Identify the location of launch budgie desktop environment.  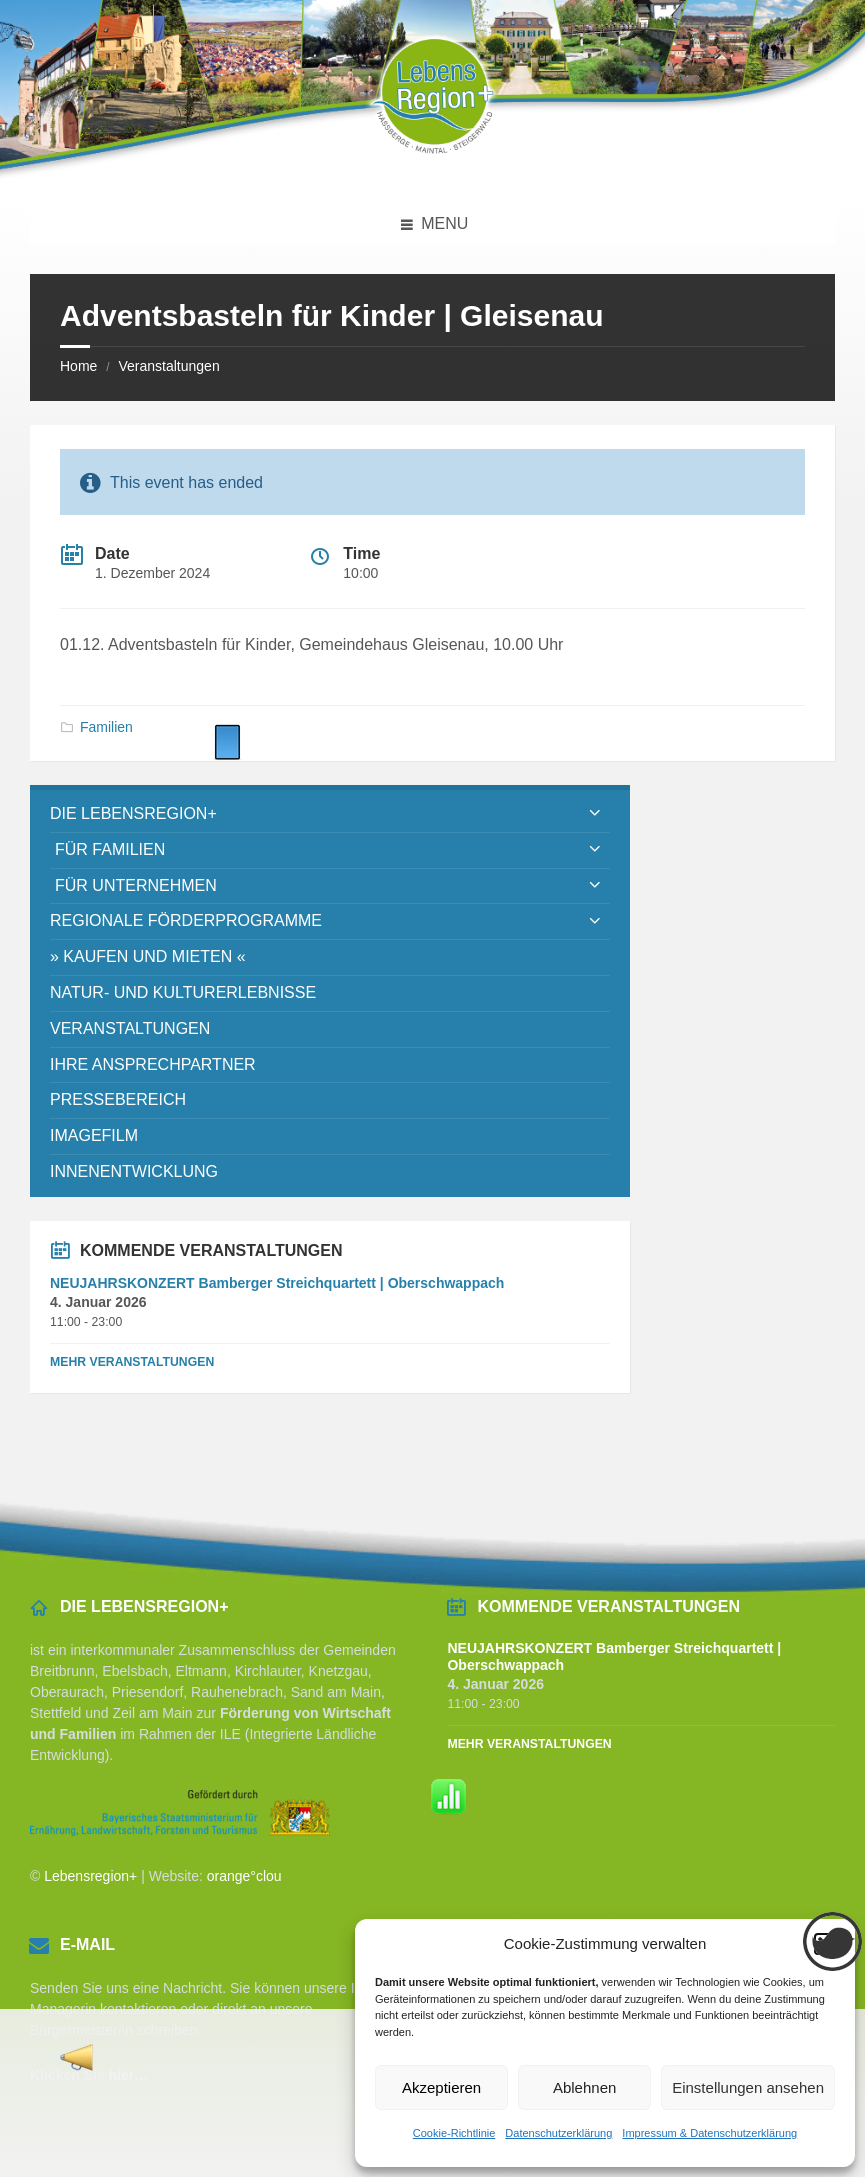
(832, 1941).